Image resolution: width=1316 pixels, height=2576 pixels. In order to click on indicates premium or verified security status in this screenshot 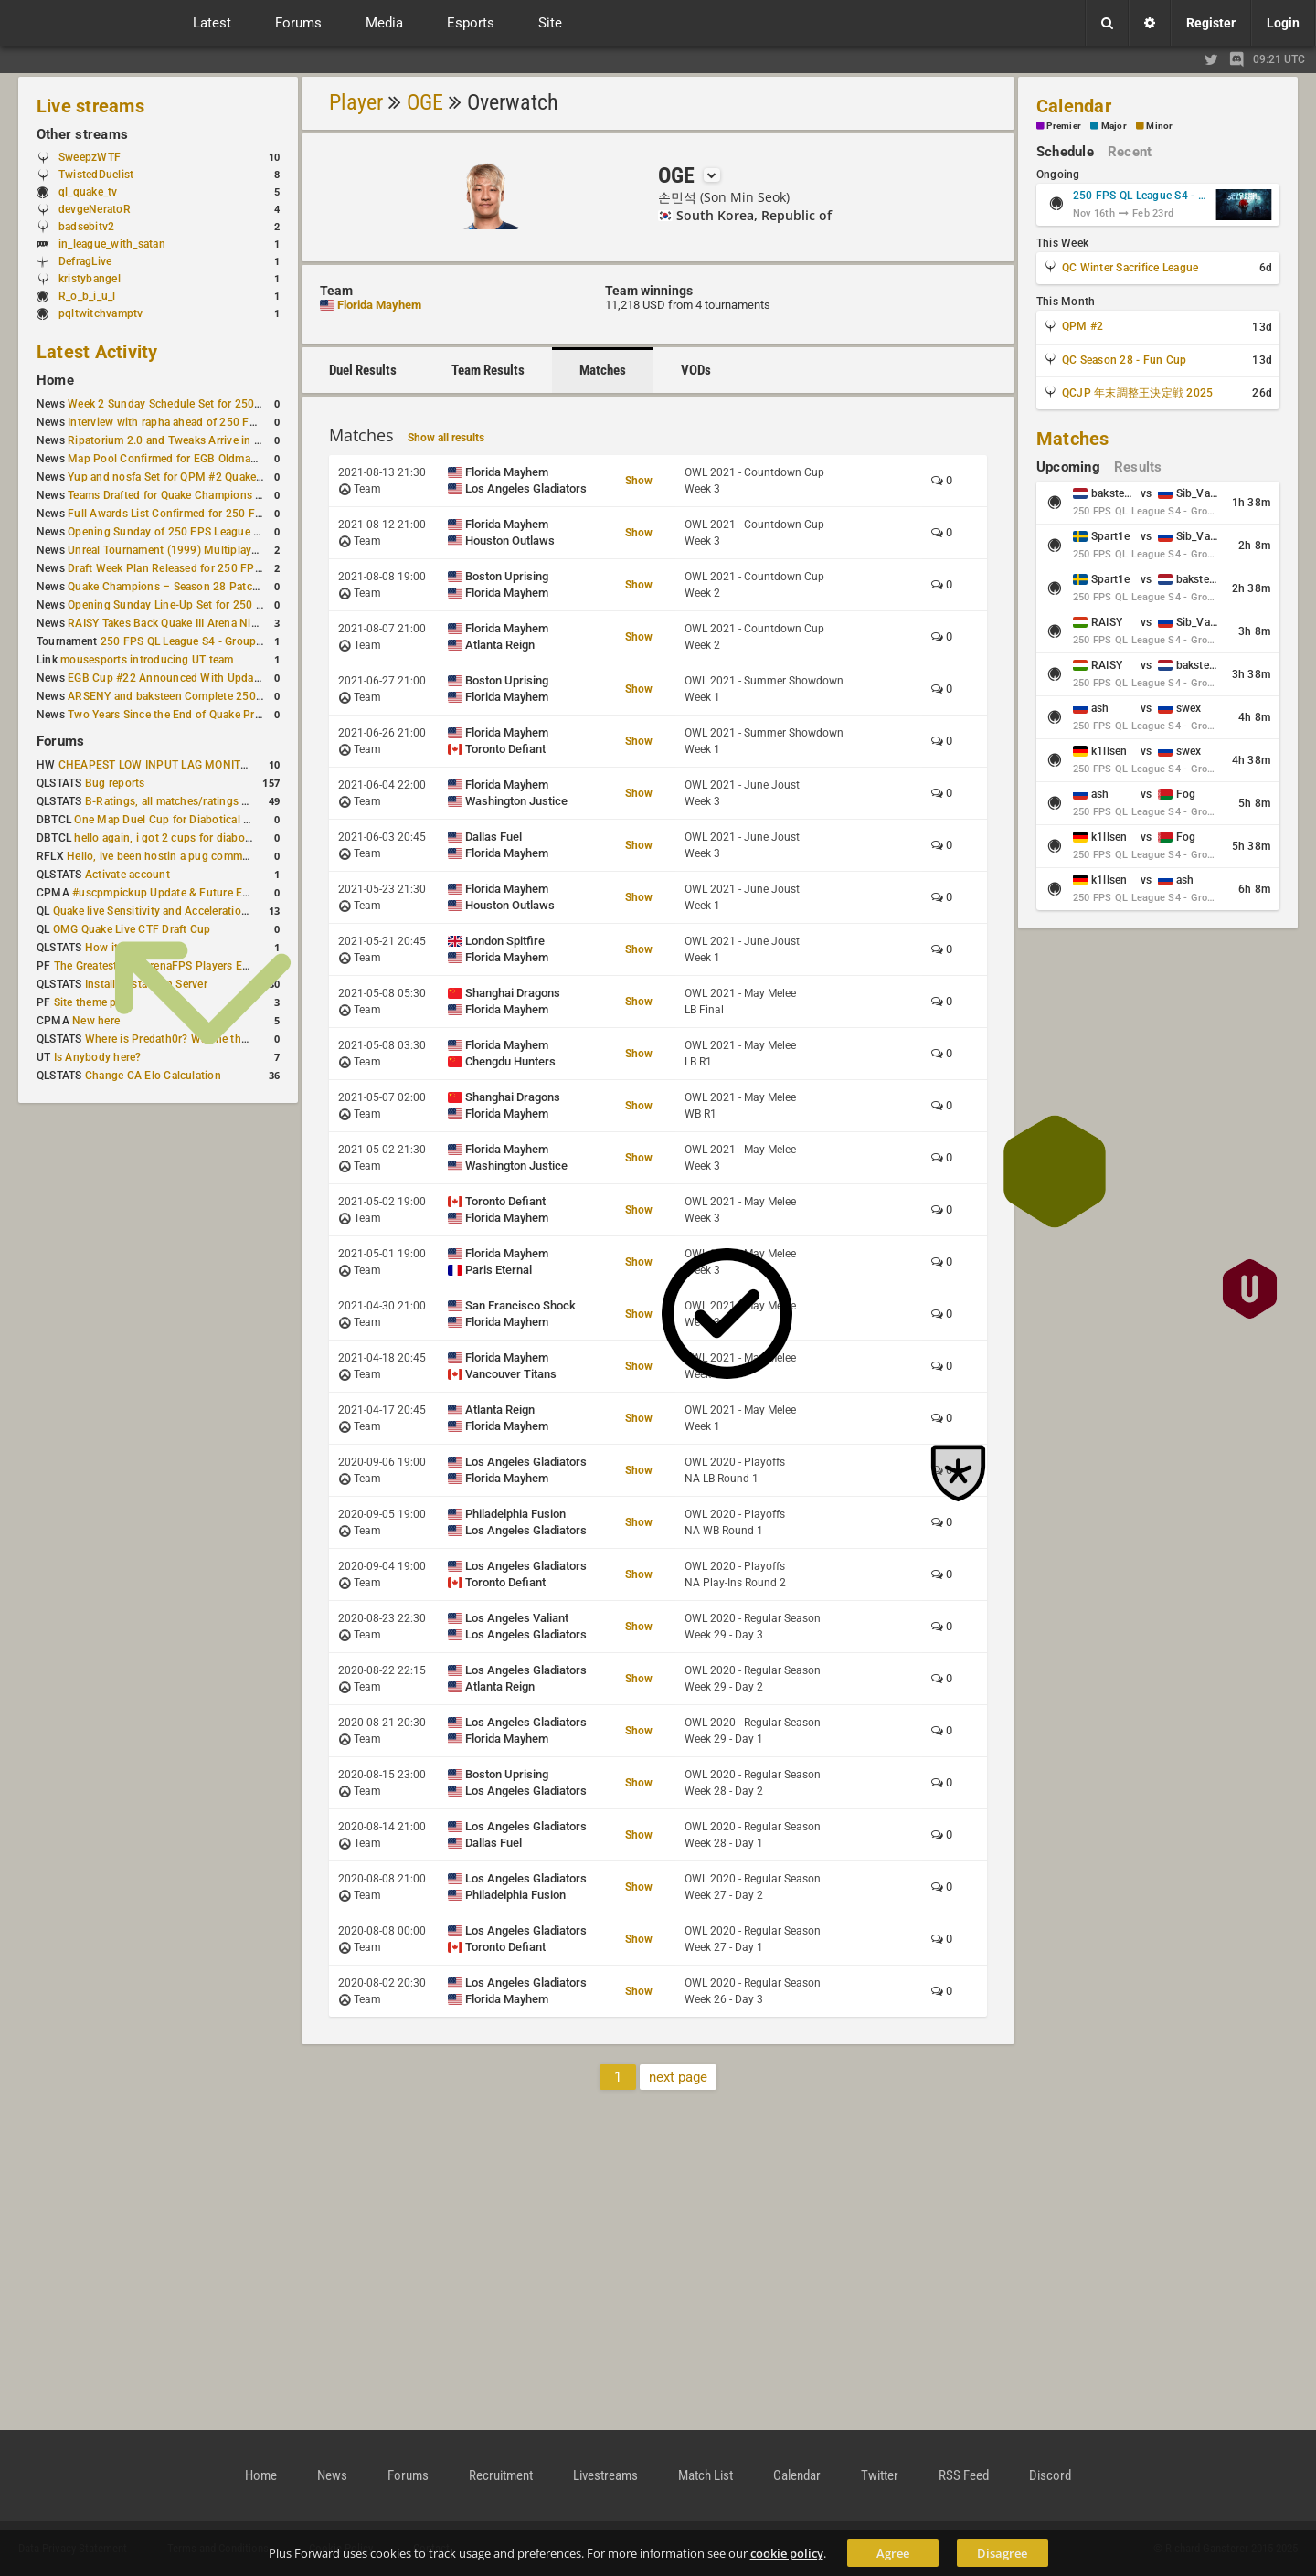, I will do `click(958, 1469)`.